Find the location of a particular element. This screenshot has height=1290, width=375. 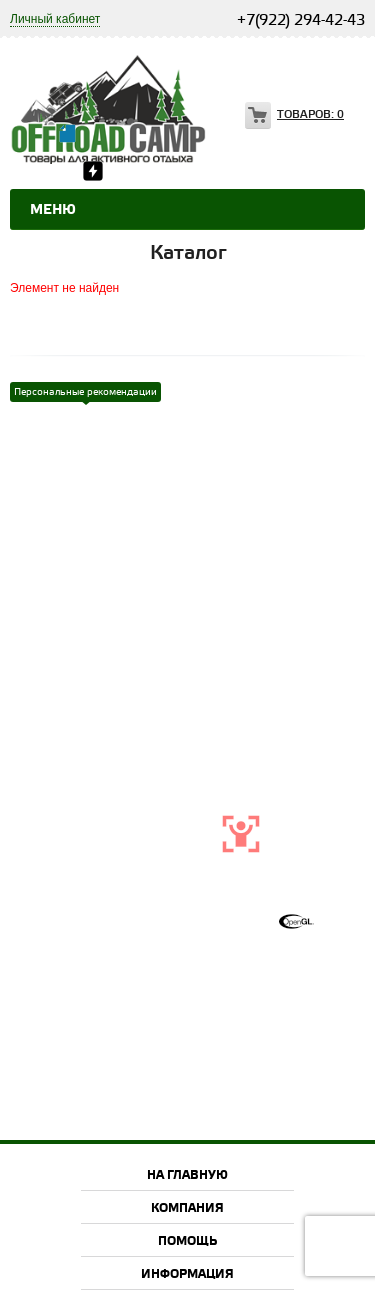

OpenGL graphics library branding is located at coordinates (296, 921).